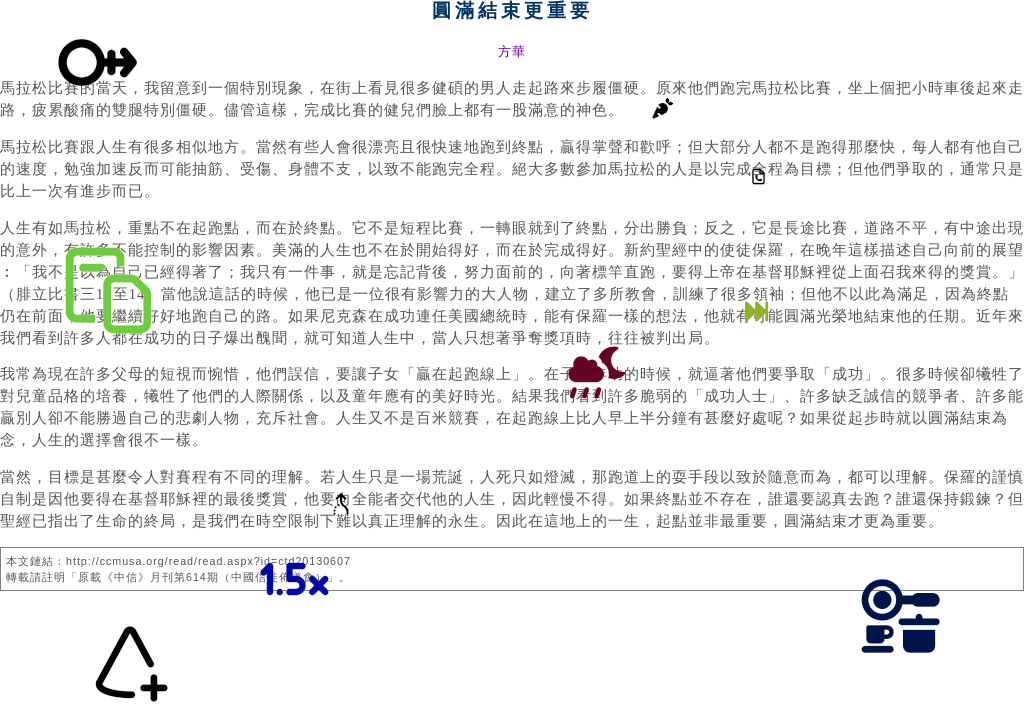 Image resolution: width=1024 pixels, height=720 pixels. Describe the element at coordinates (296, 579) in the screenshot. I see `set playback speed to 1.5x` at that location.